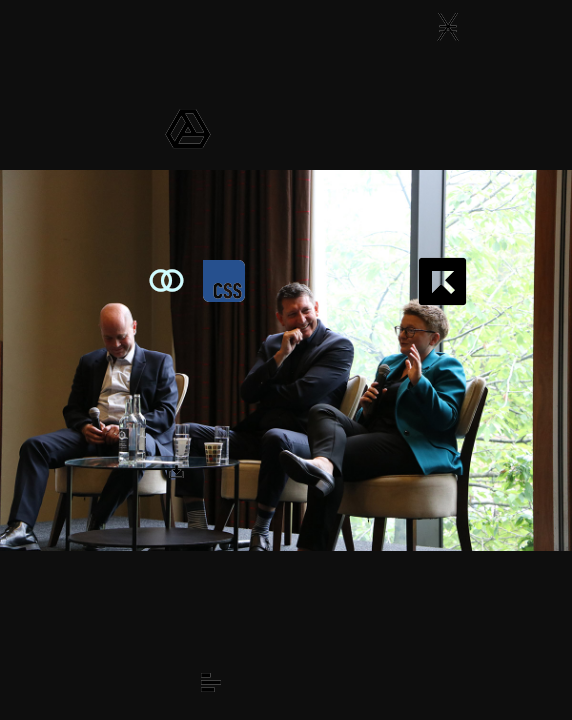 The image size is (572, 720). What do you see at coordinates (188, 129) in the screenshot?
I see `open Google Drive` at bounding box center [188, 129].